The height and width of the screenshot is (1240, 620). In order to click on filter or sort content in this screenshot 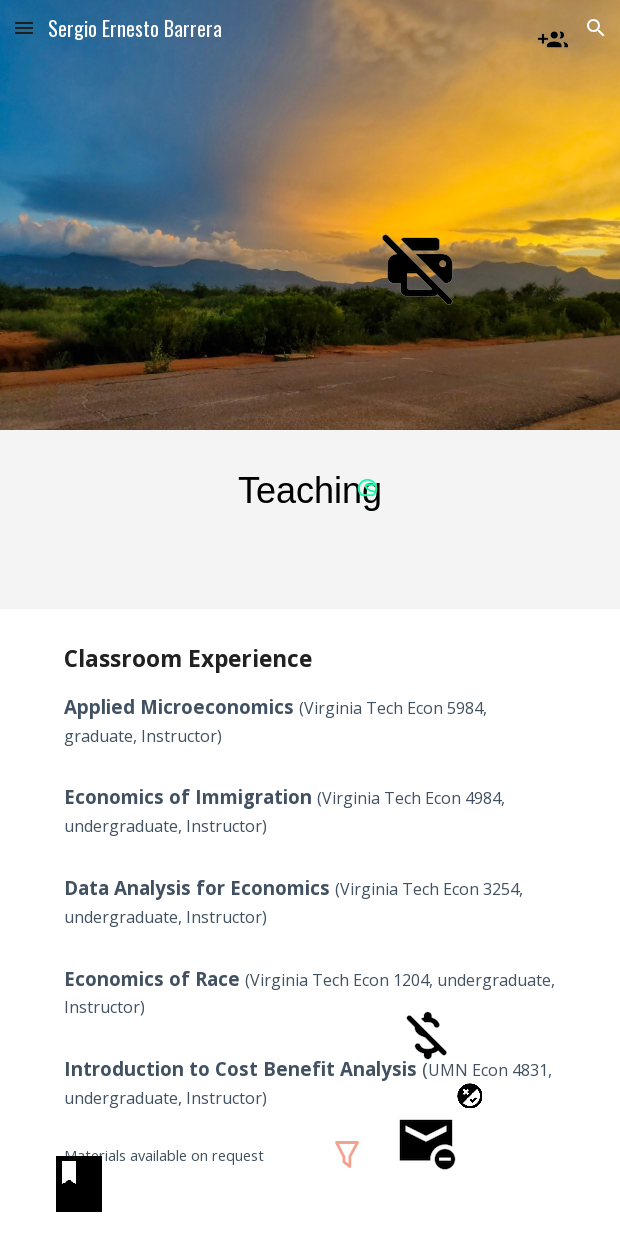, I will do `click(347, 1153)`.